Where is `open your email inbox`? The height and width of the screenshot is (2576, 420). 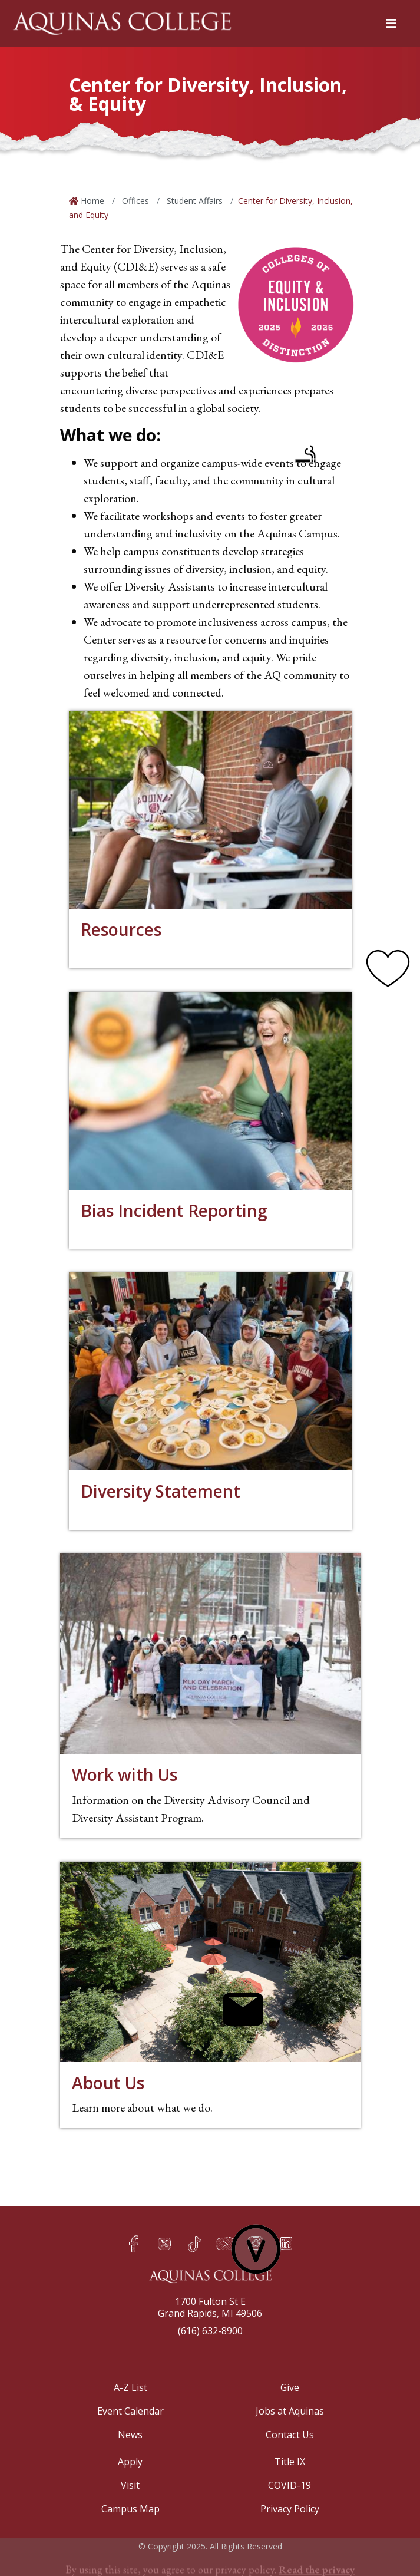
open your email inbox is located at coordinates (243, 2009).